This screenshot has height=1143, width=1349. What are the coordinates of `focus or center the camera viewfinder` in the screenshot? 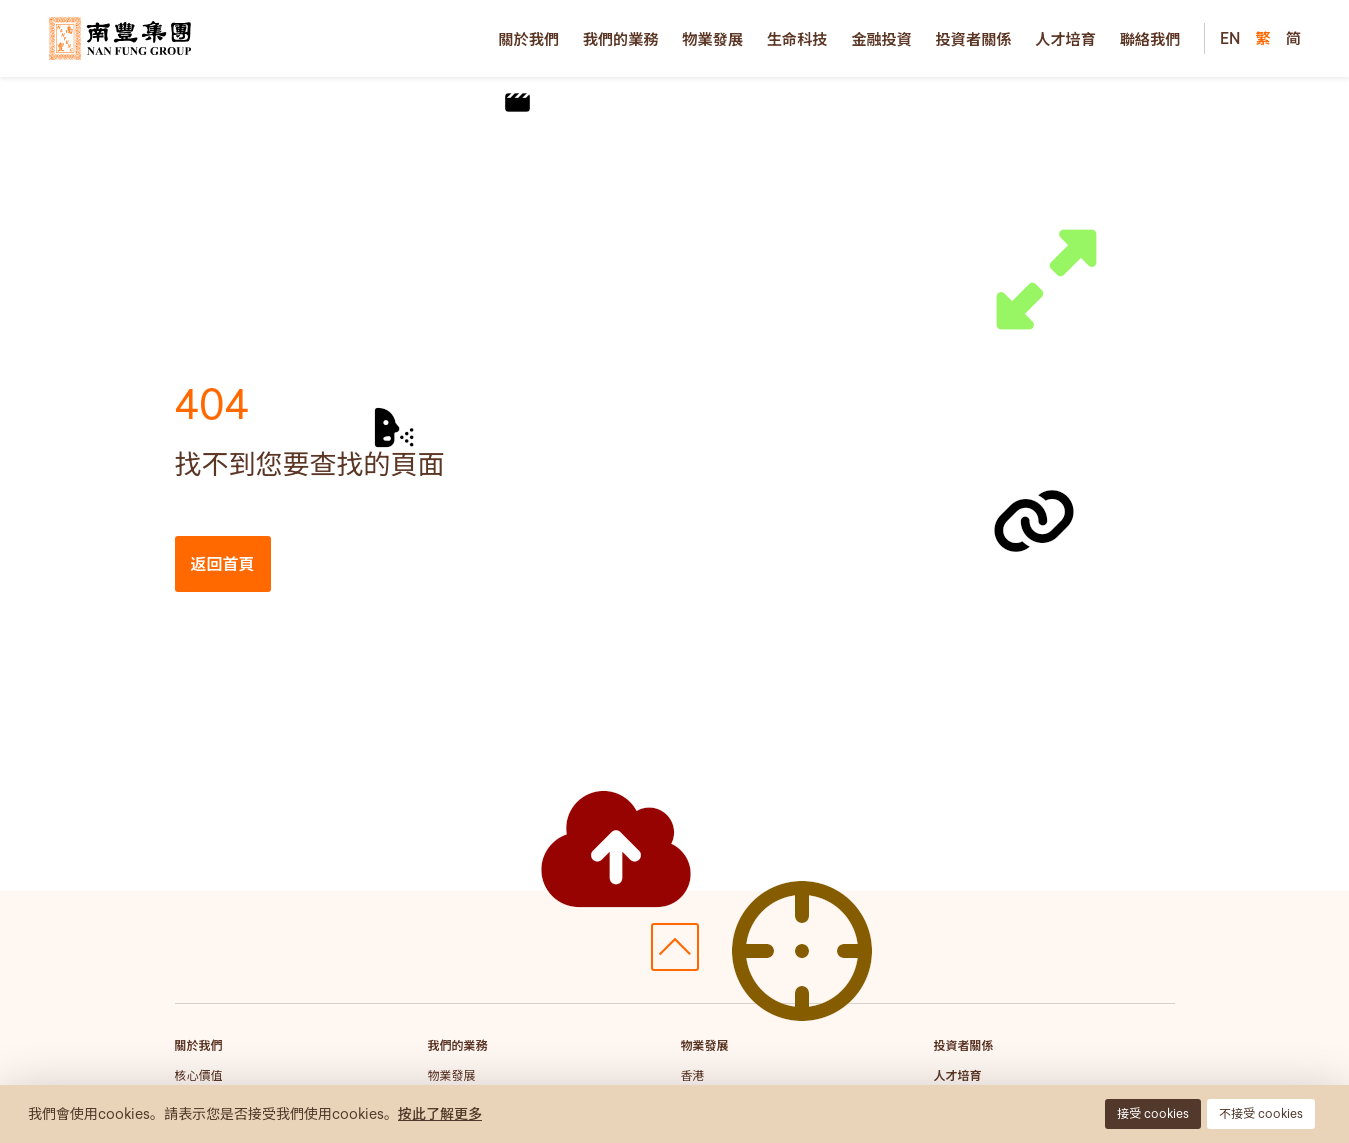 It's located at (802, 951).